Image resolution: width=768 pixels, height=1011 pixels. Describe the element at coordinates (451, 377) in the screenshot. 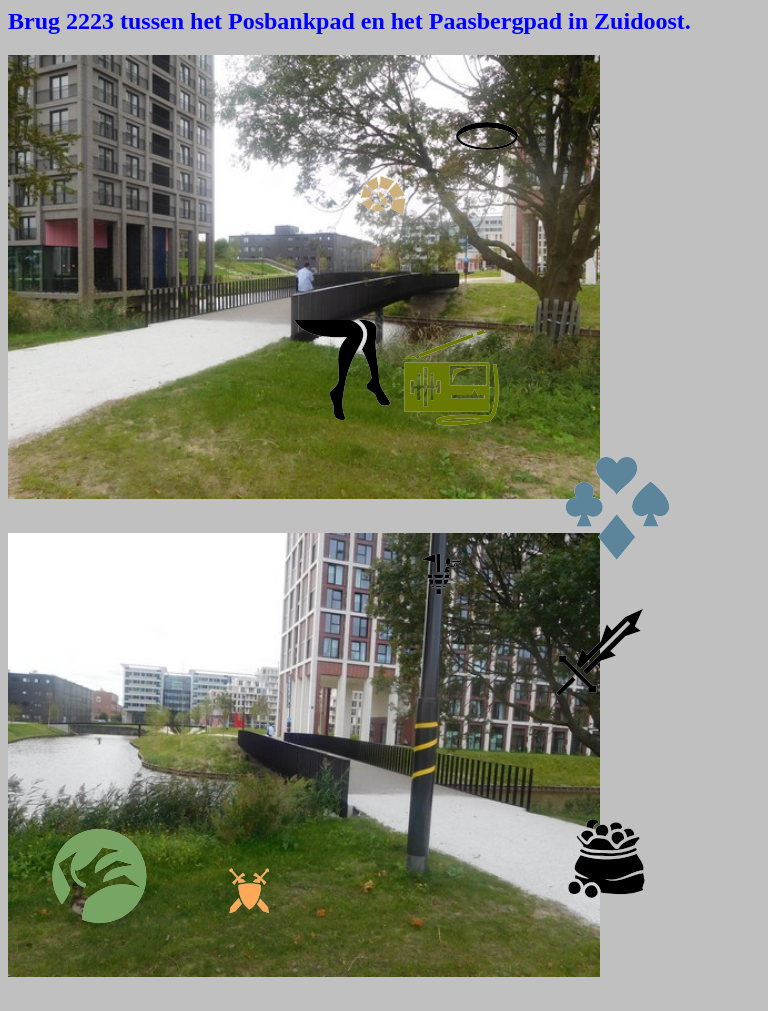

I see `access radio or audio streaming features` at that location.